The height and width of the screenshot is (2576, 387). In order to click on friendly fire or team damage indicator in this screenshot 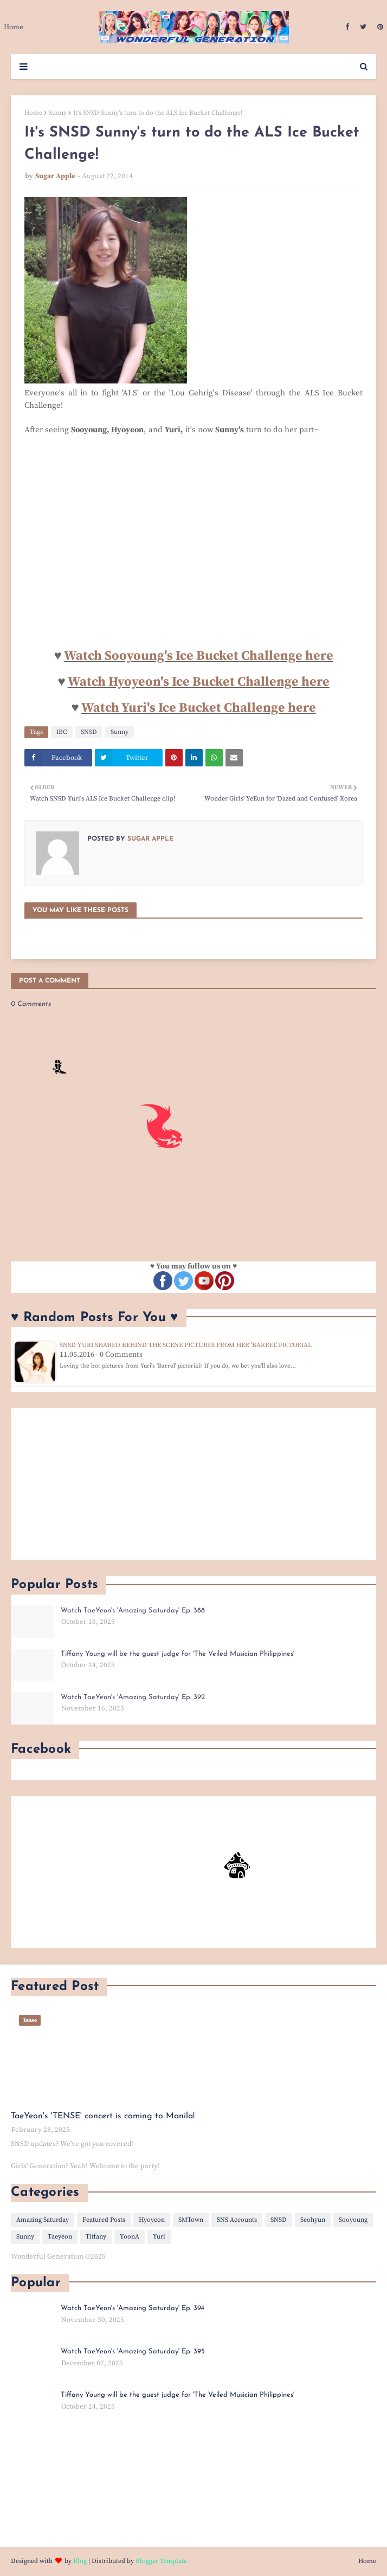, I will do `click(160, 1126)`.